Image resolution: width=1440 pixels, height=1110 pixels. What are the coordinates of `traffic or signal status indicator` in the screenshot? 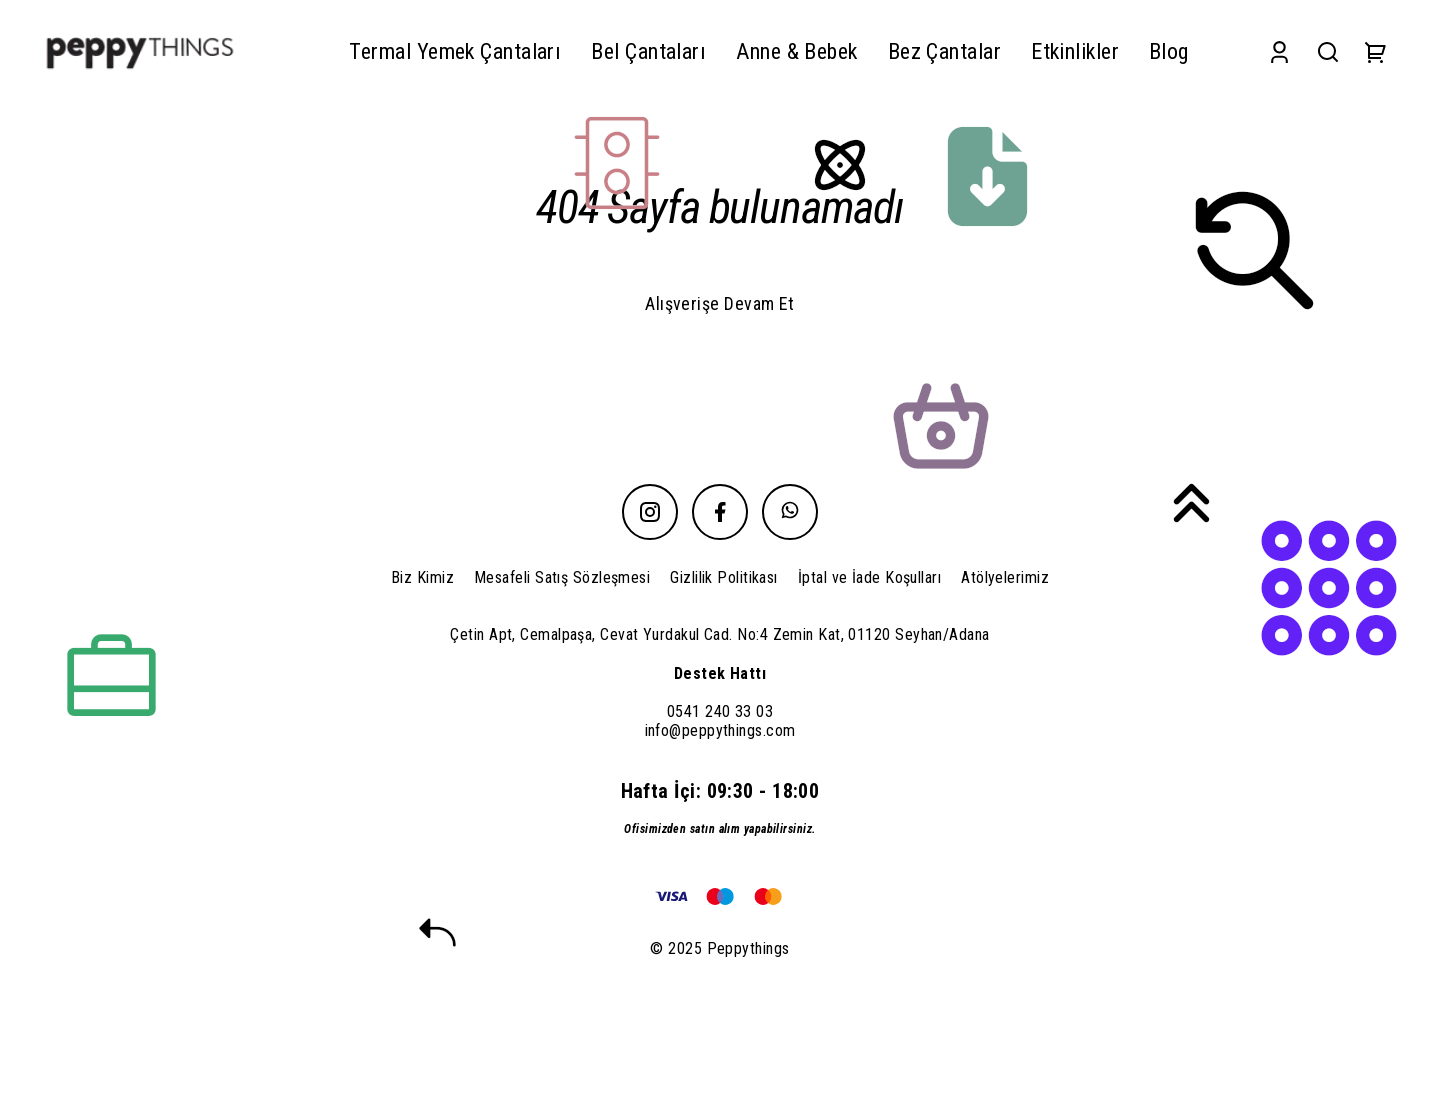 It's located at (617, 163).